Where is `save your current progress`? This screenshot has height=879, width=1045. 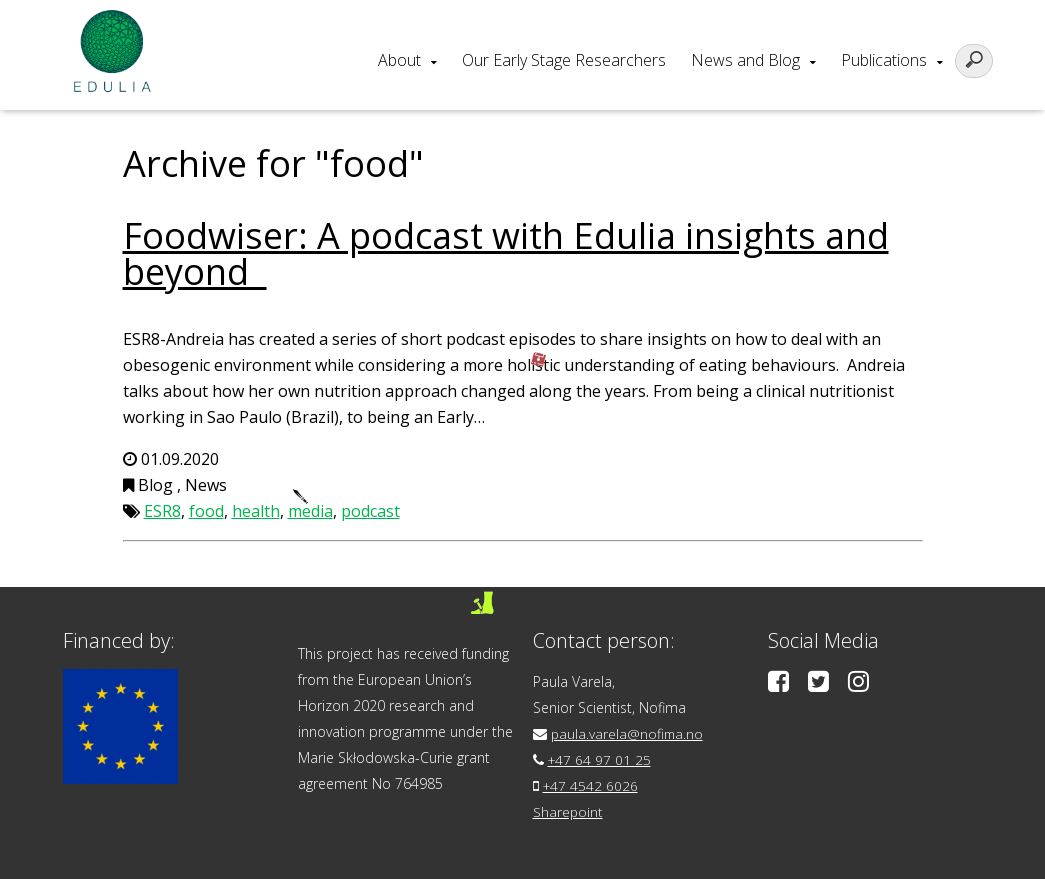
save your current progress is located at coordinates (538, 359).